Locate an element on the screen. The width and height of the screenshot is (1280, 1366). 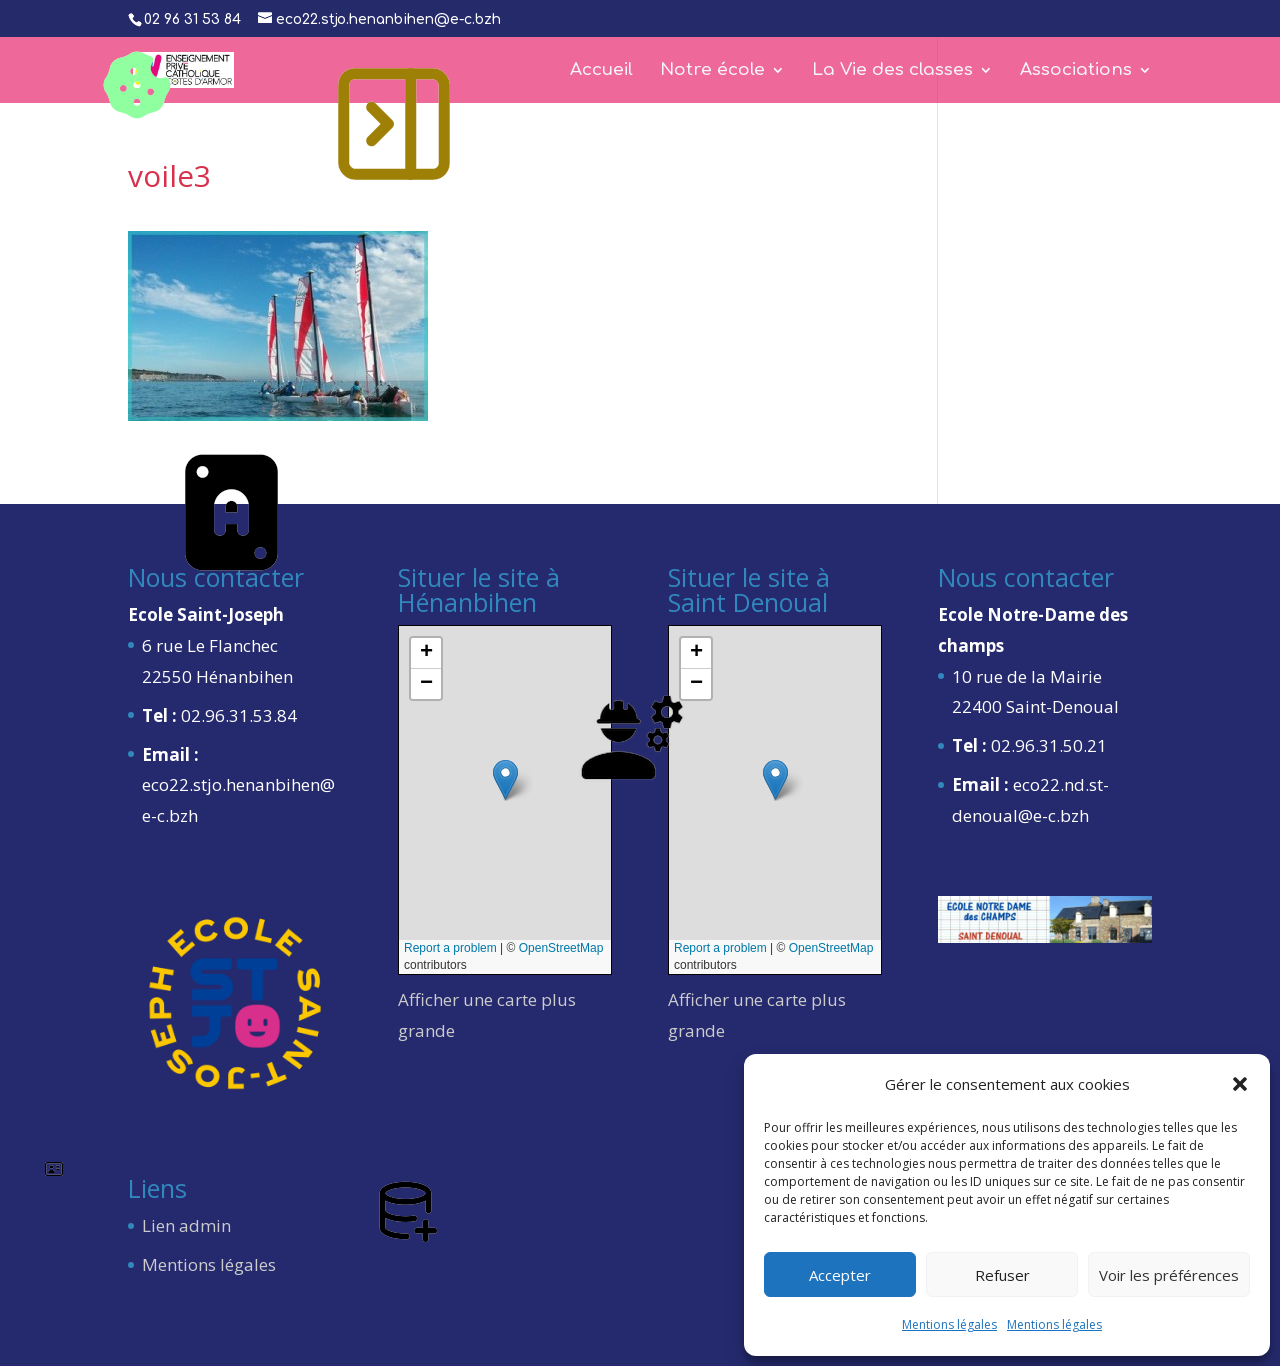
manage cookie consent preferences is located at coordinates (137, 85).